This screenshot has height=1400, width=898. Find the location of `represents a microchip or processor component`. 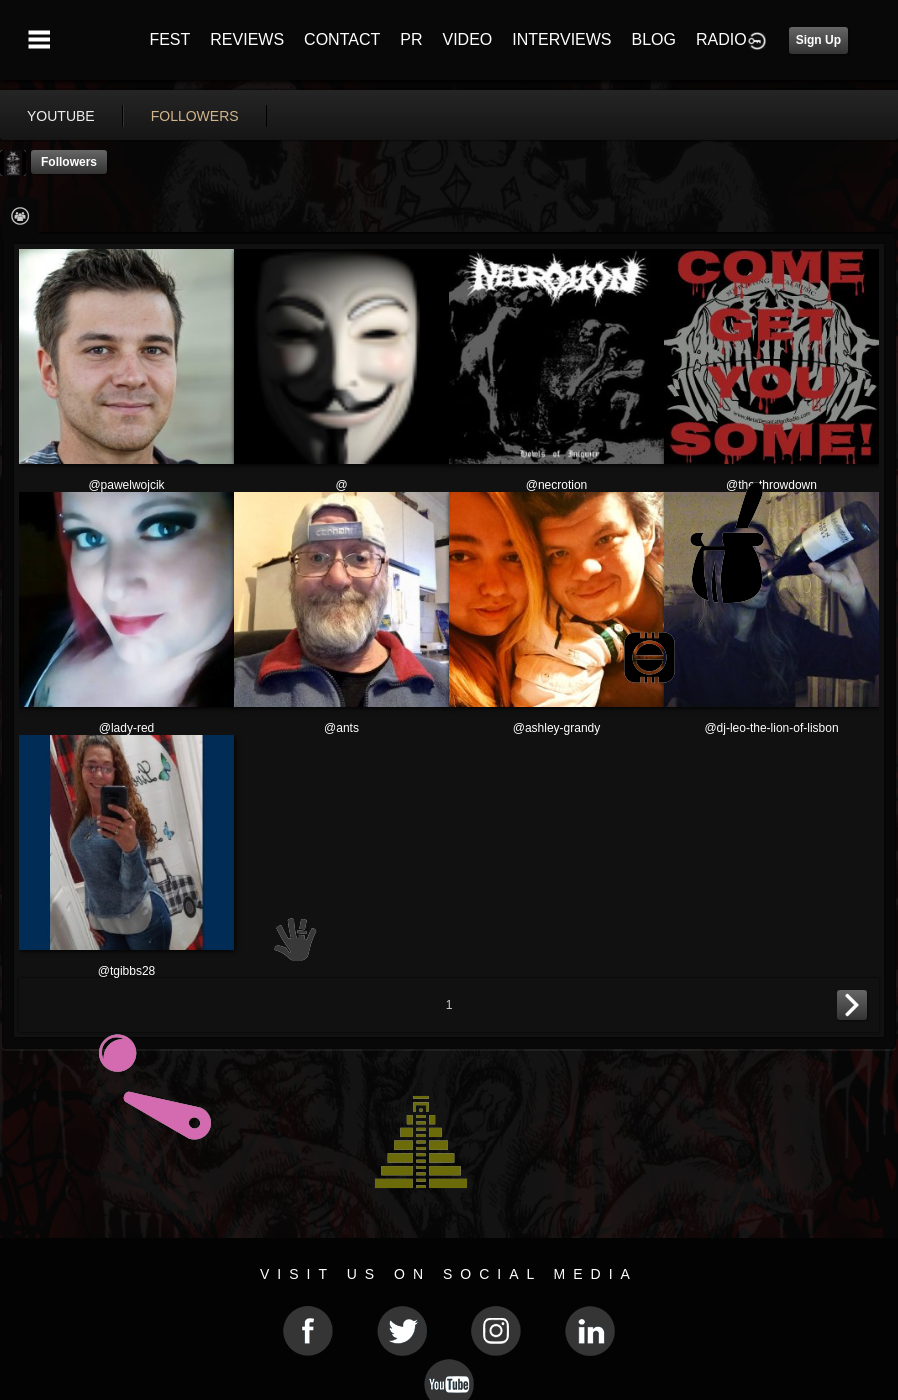

represents a microchip or processor component is located at coordinates (649, 657).